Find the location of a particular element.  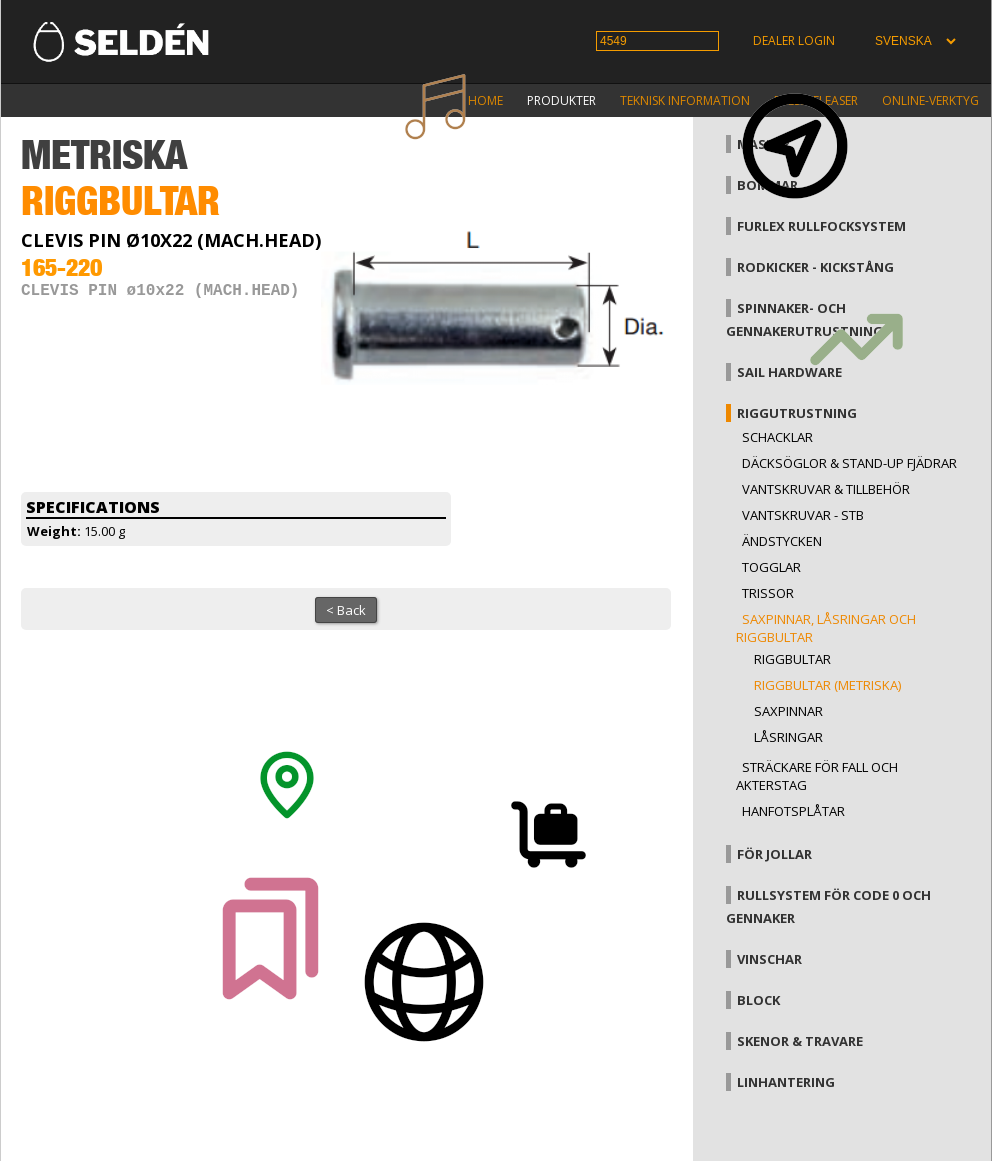

view your saved bookmarks is located at coordinates (270, 938).